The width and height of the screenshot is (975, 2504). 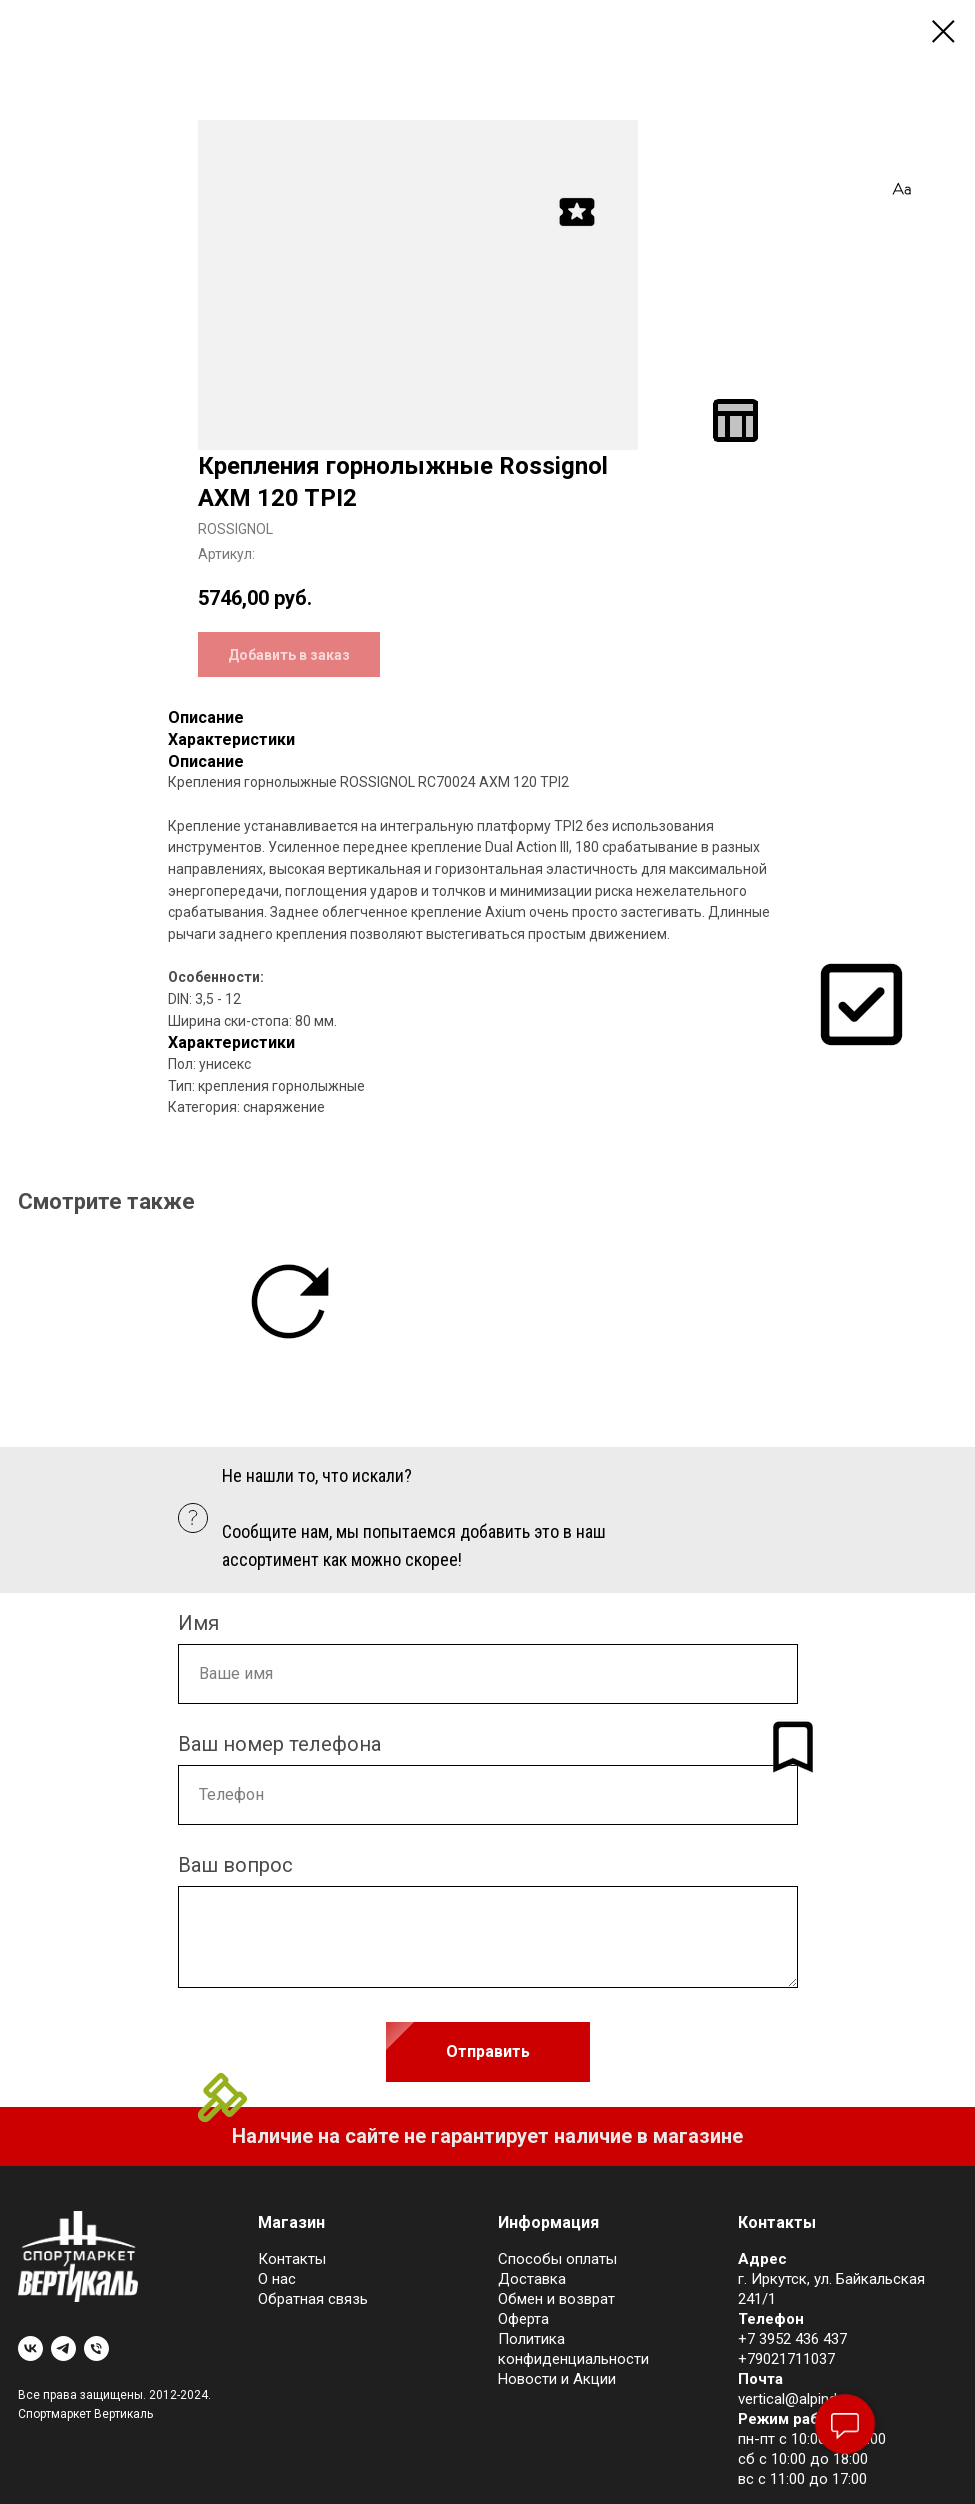 What do you see at coordinates (577, 212) in the screenshot?
I see `browse local events and activities` at bounding box center [577, 212].